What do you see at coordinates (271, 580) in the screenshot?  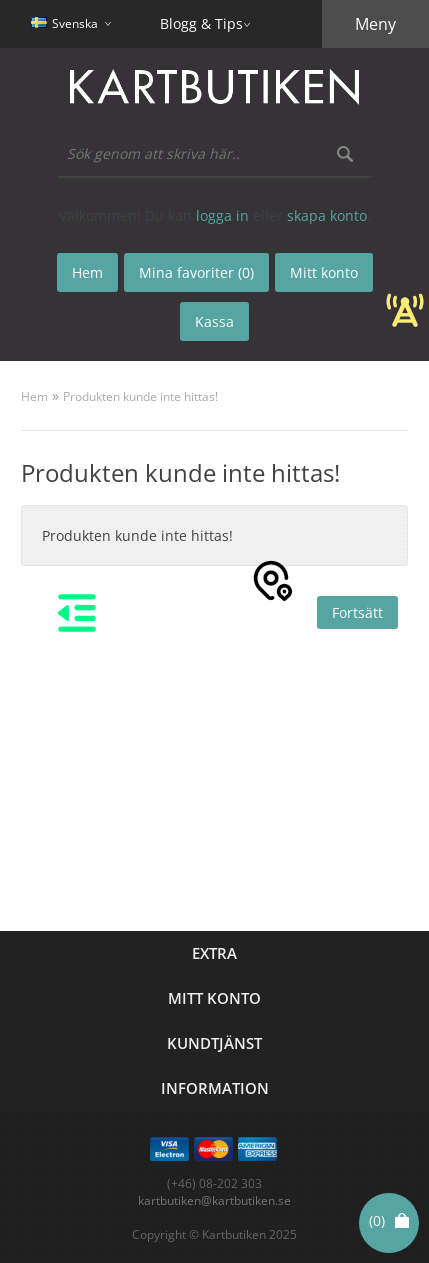 I see `add a new location pin` at bounding box center [271, 580].